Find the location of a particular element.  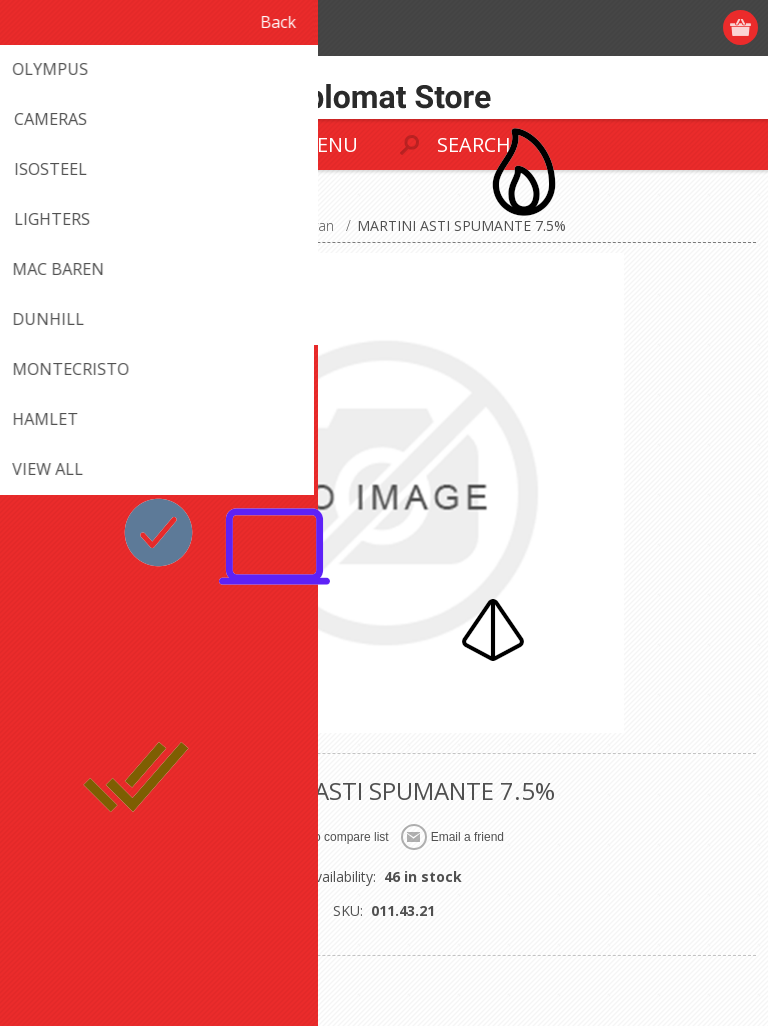

view trending or hot content is located at coordinates (524, 172).